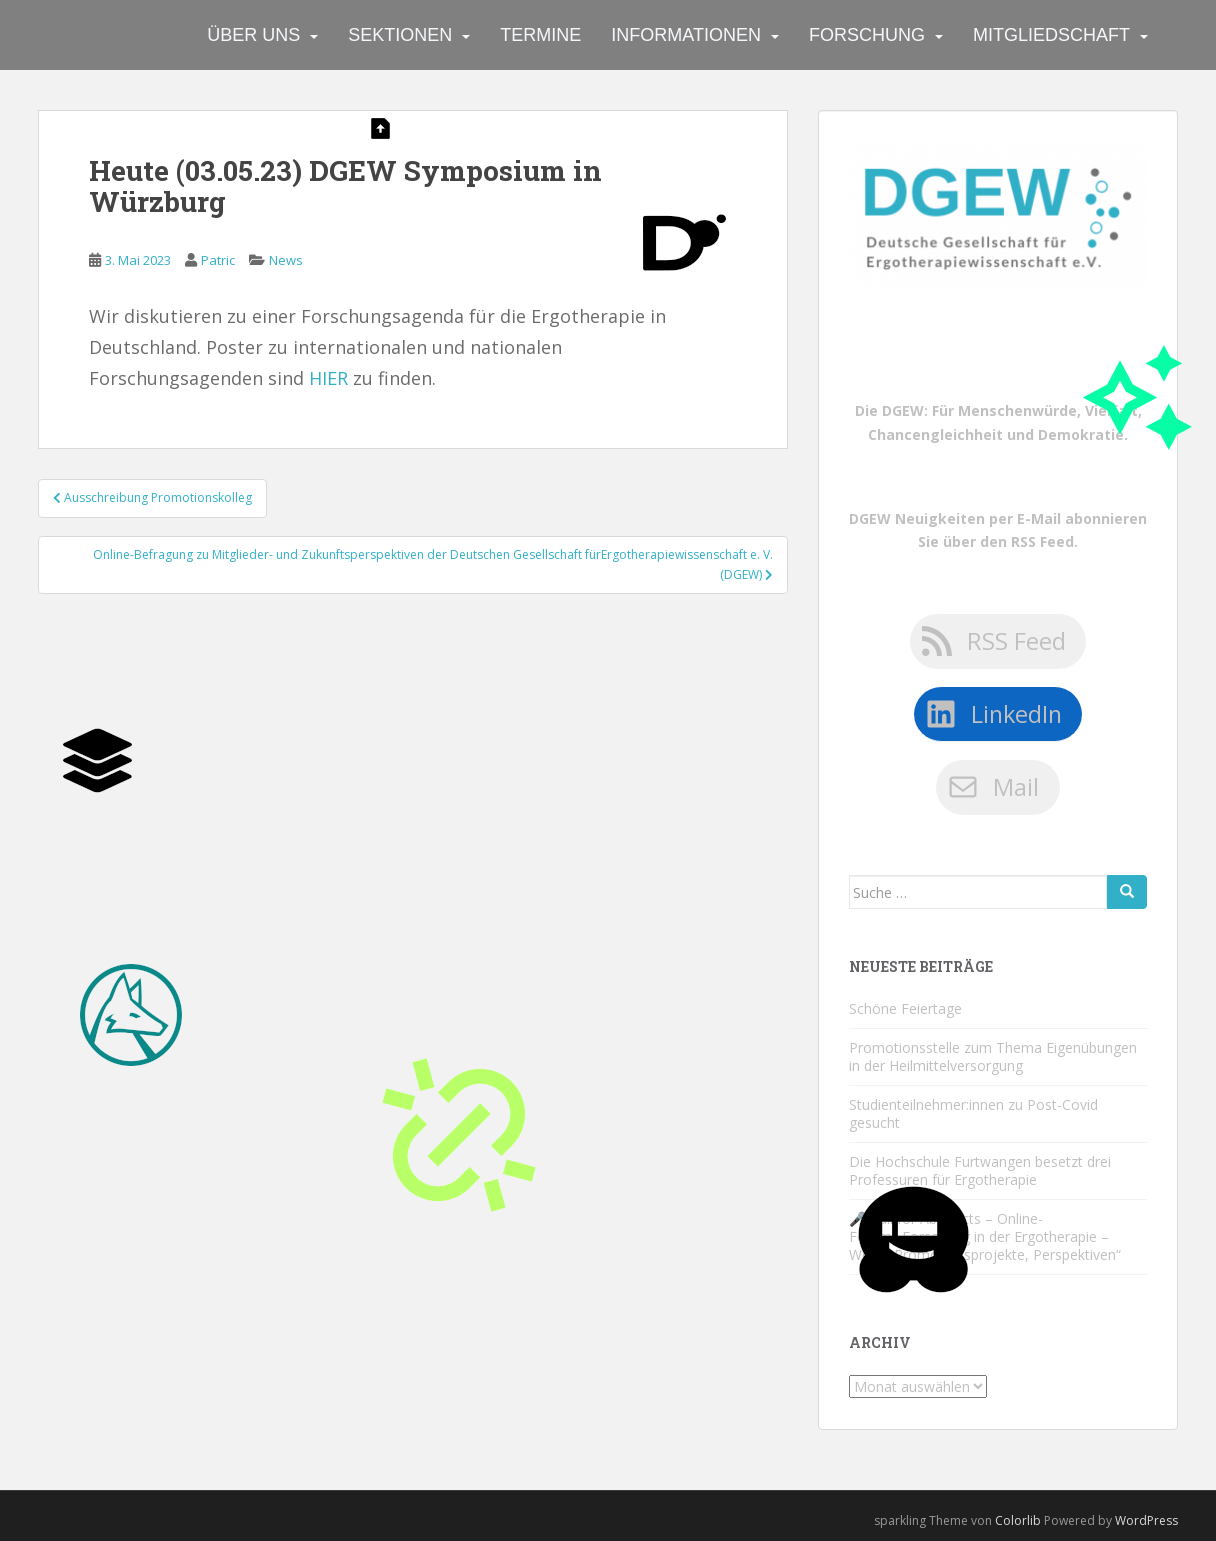 Image resolution: width=1216 pixels, height=1541 pixels. What do you see at coordinates (1139, 397) in the screenshot?
I see `indicates AI-generated or enhanced content` at bounding box center [1139, 397].